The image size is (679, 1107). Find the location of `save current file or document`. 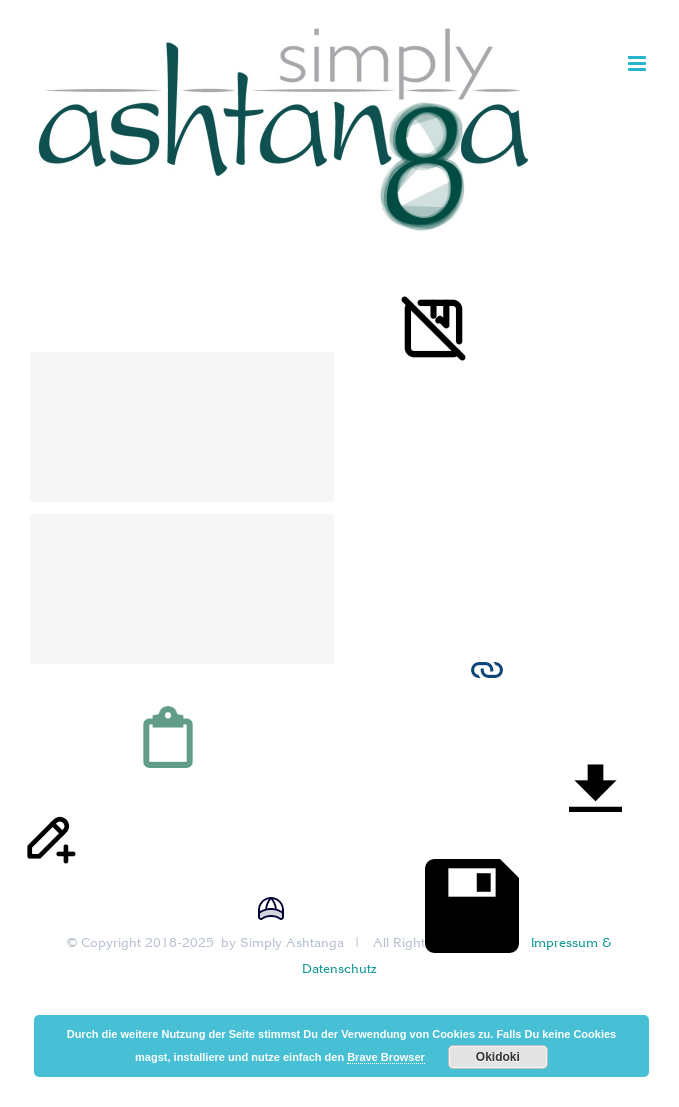

save current file or document is located at coordinates (472, 906).